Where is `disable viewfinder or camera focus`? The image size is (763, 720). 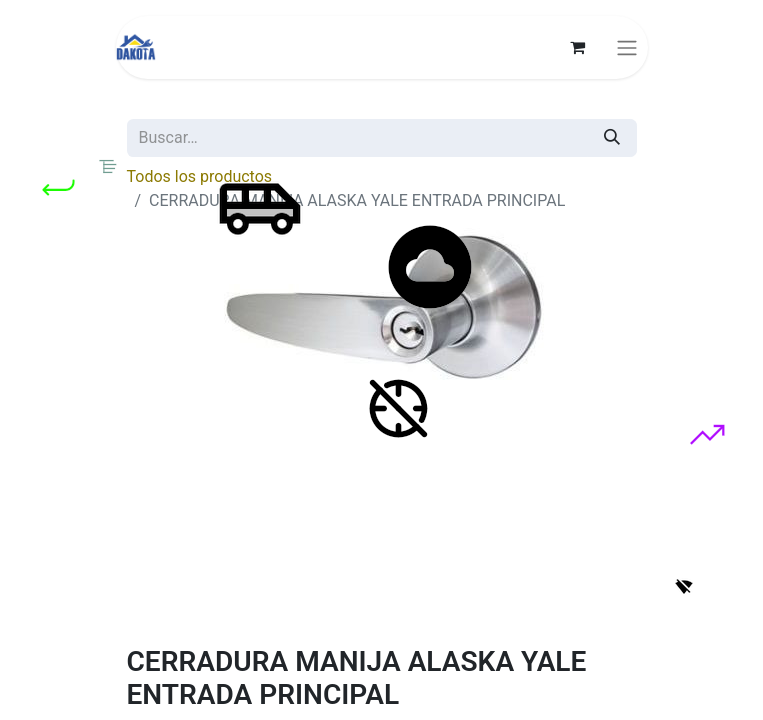 disable viewfinder or camera focus is located at coordinates (398, 408).